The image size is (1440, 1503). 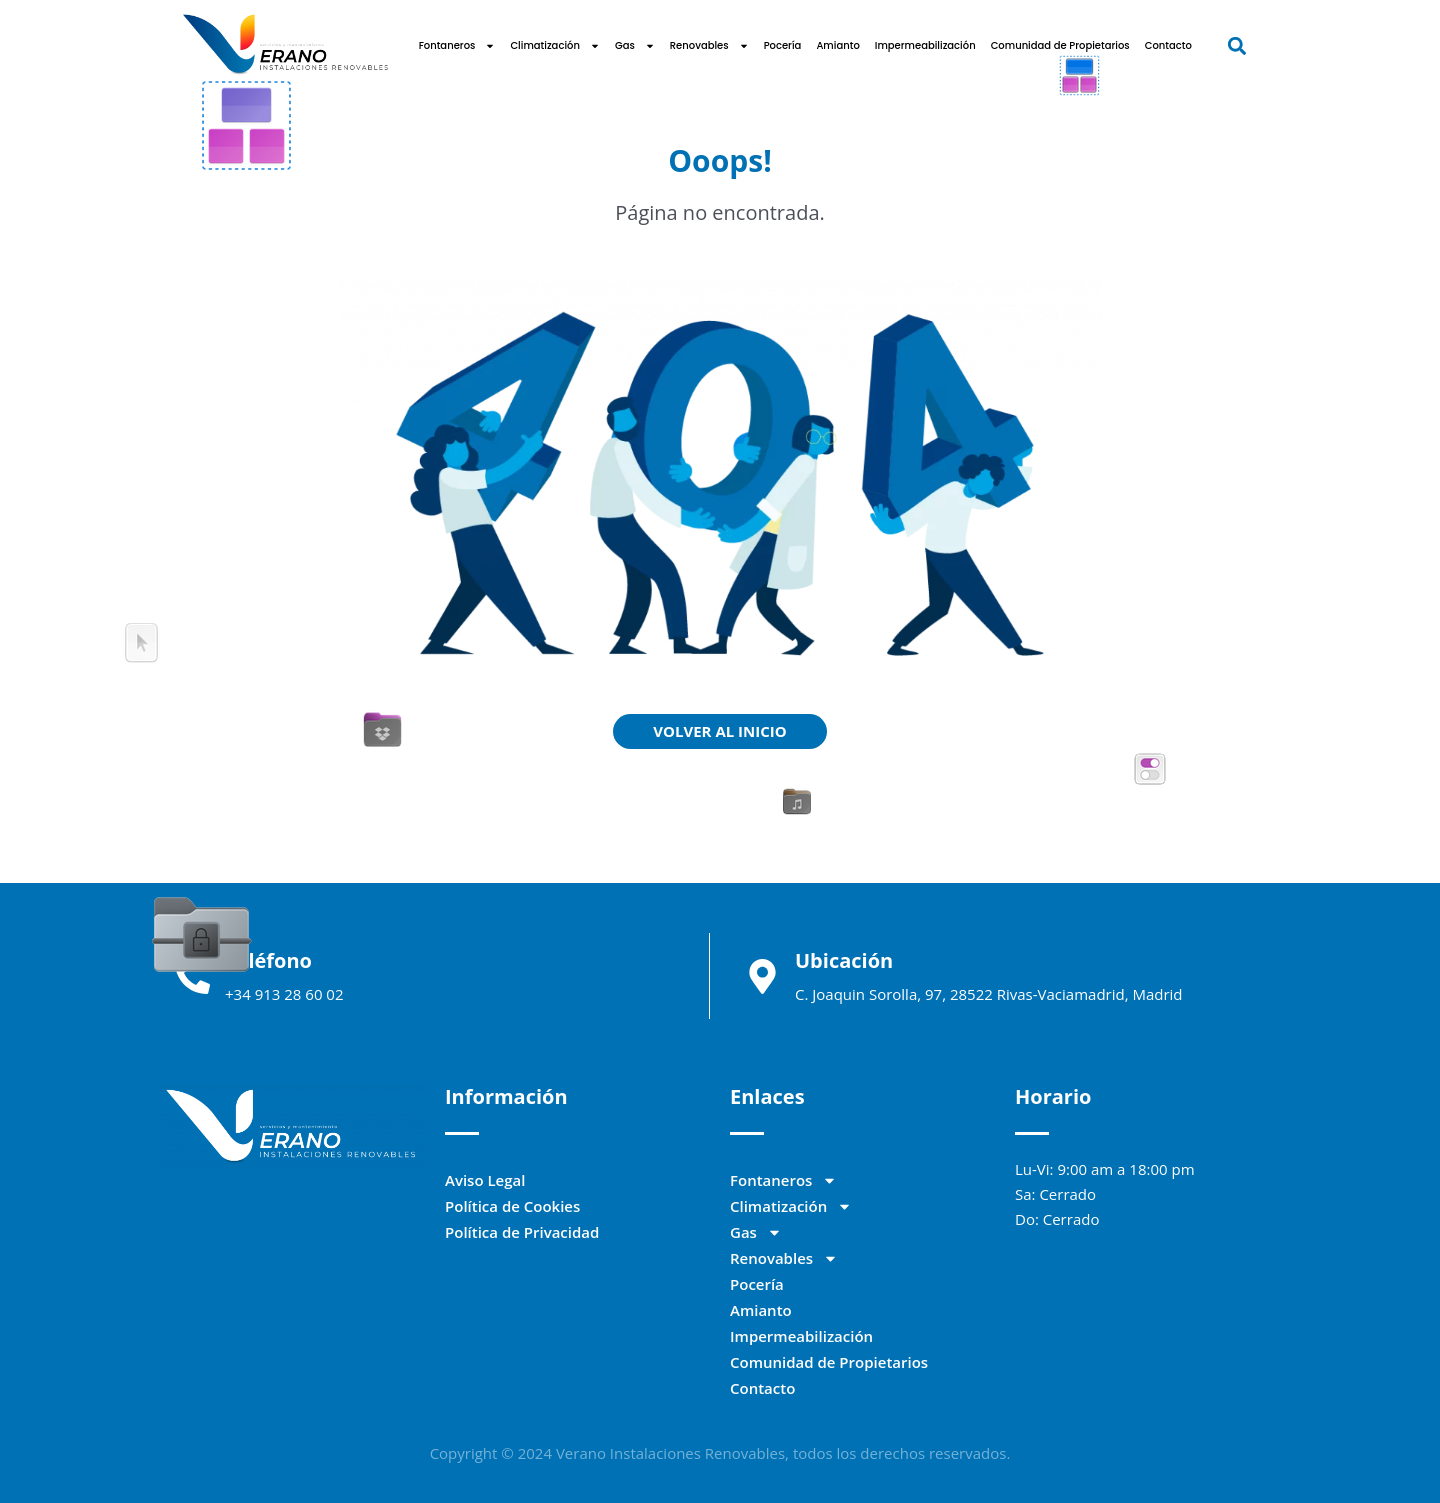 I want to click on access a password-protected folder, so click(x=201, y=937).